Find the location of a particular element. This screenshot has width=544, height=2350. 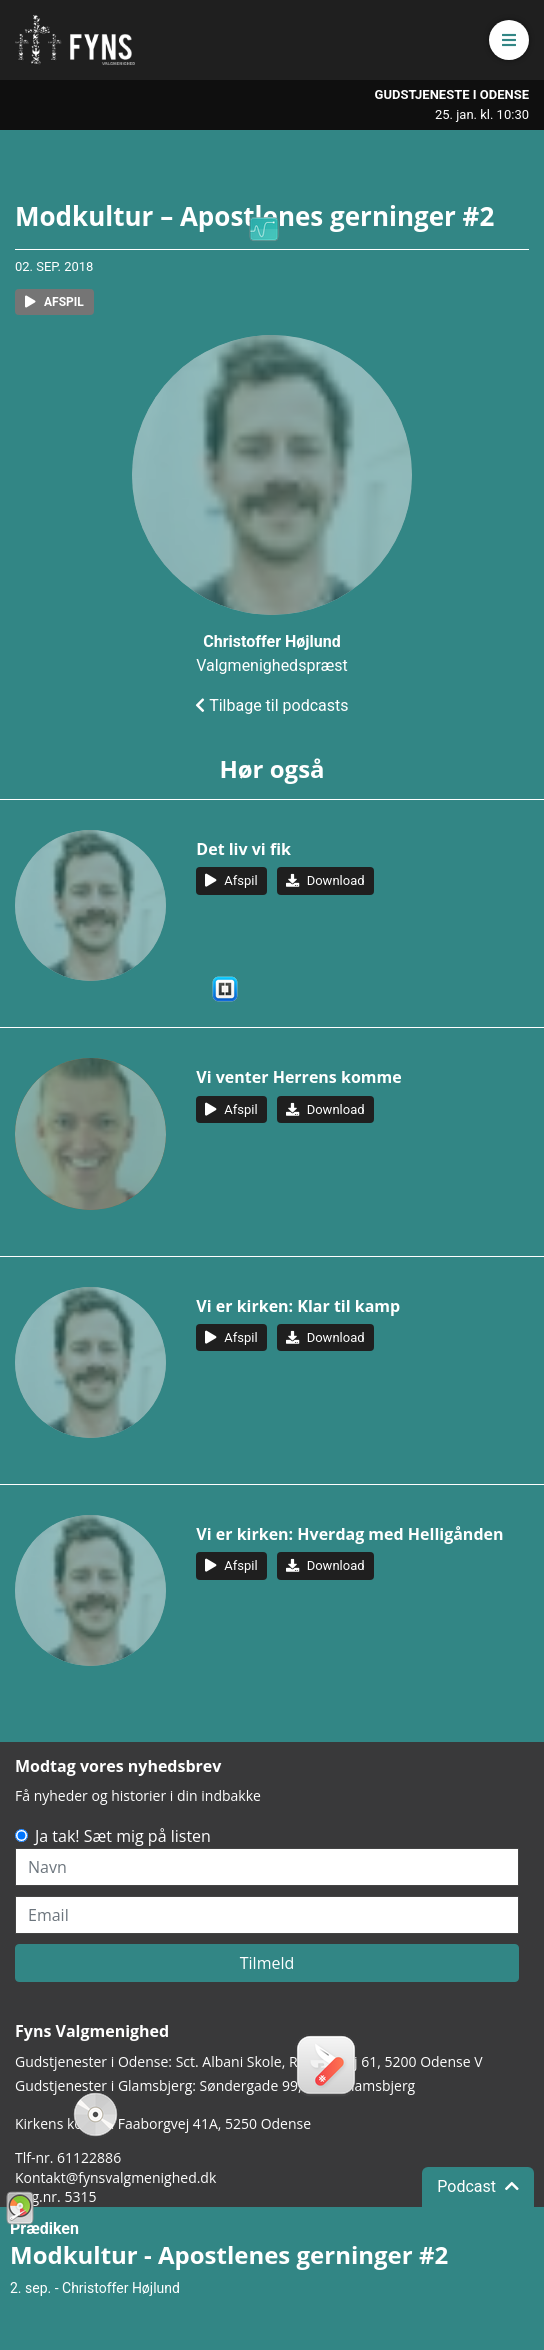

open textpieces app for text manipulation tools is located at coordinates (326, 2065).